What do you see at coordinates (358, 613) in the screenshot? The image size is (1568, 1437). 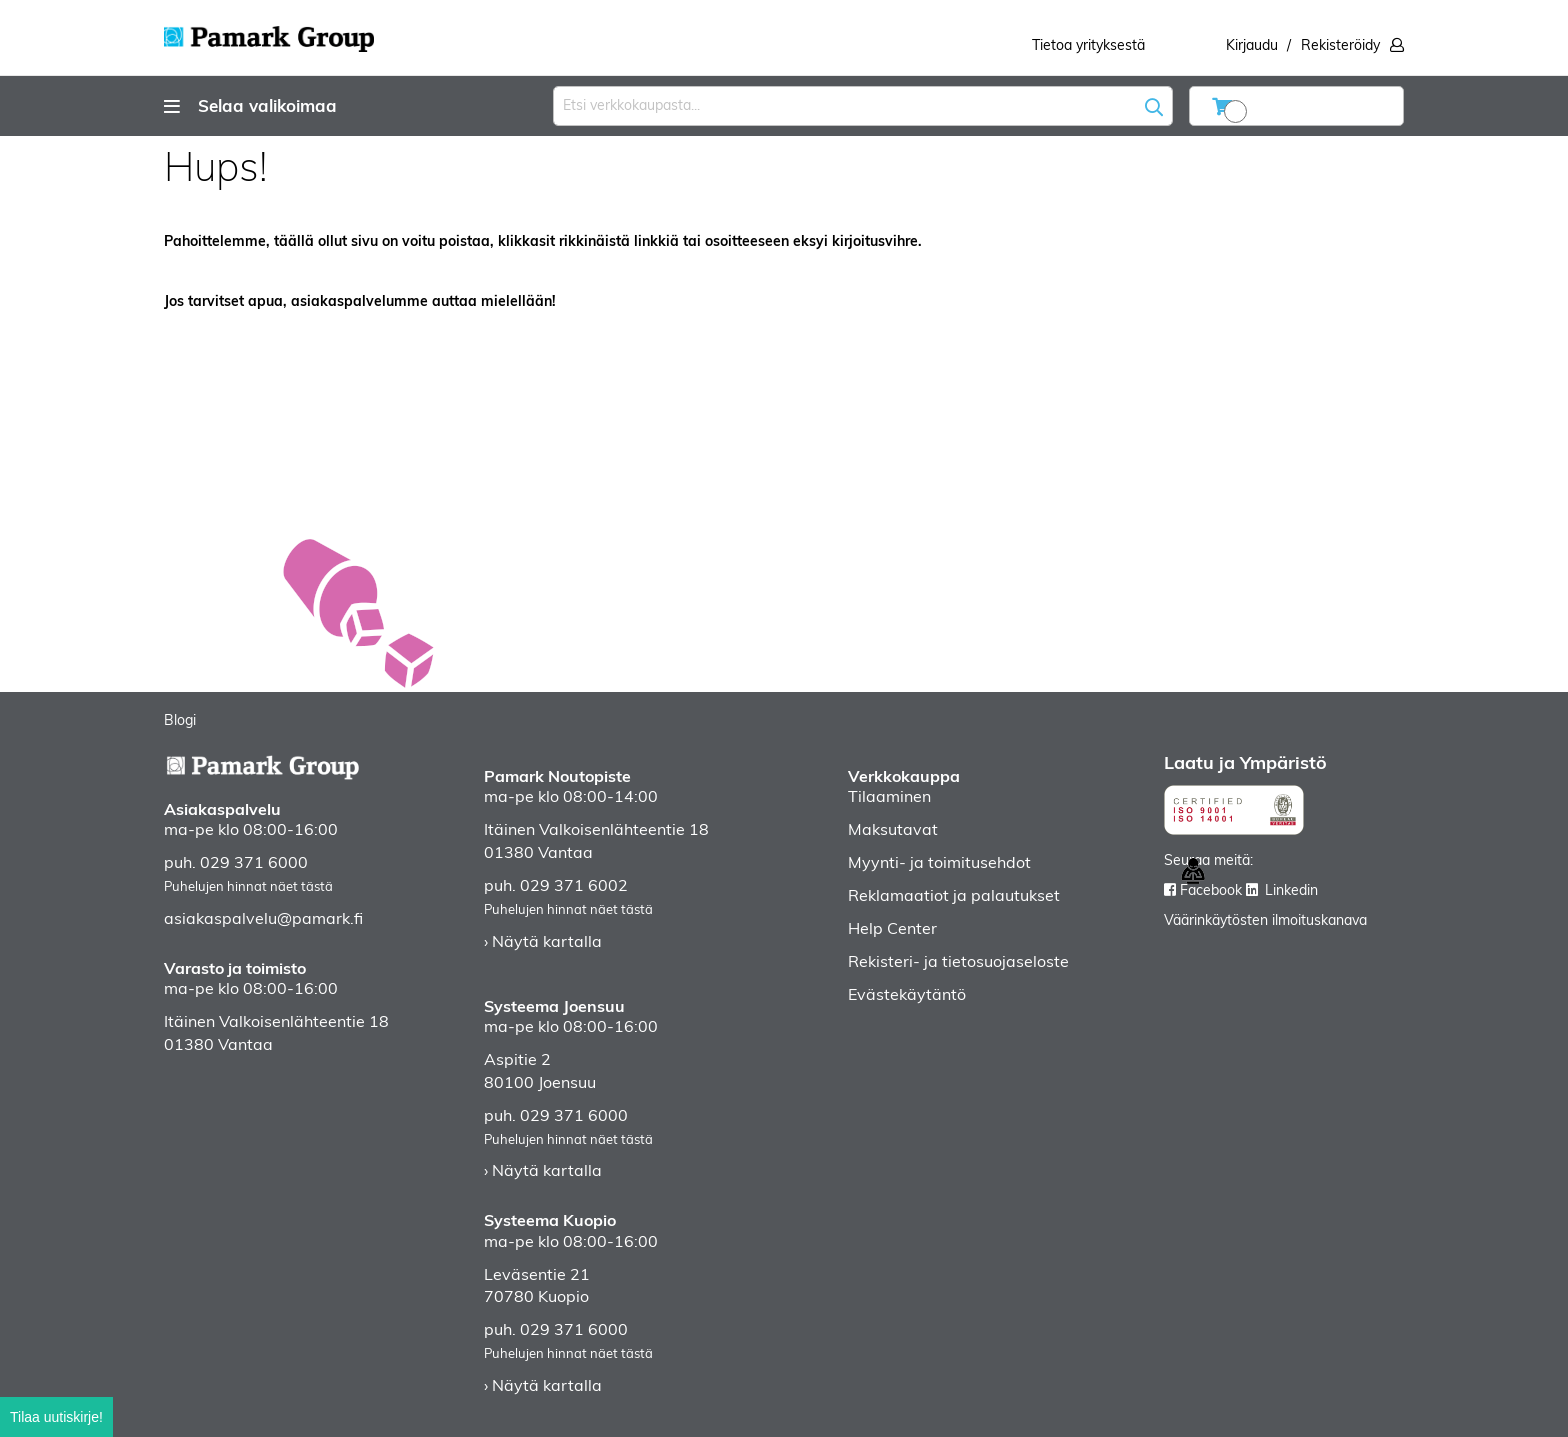 I see `roll the dice or randomize outcome` at bounding box center [358, 613].